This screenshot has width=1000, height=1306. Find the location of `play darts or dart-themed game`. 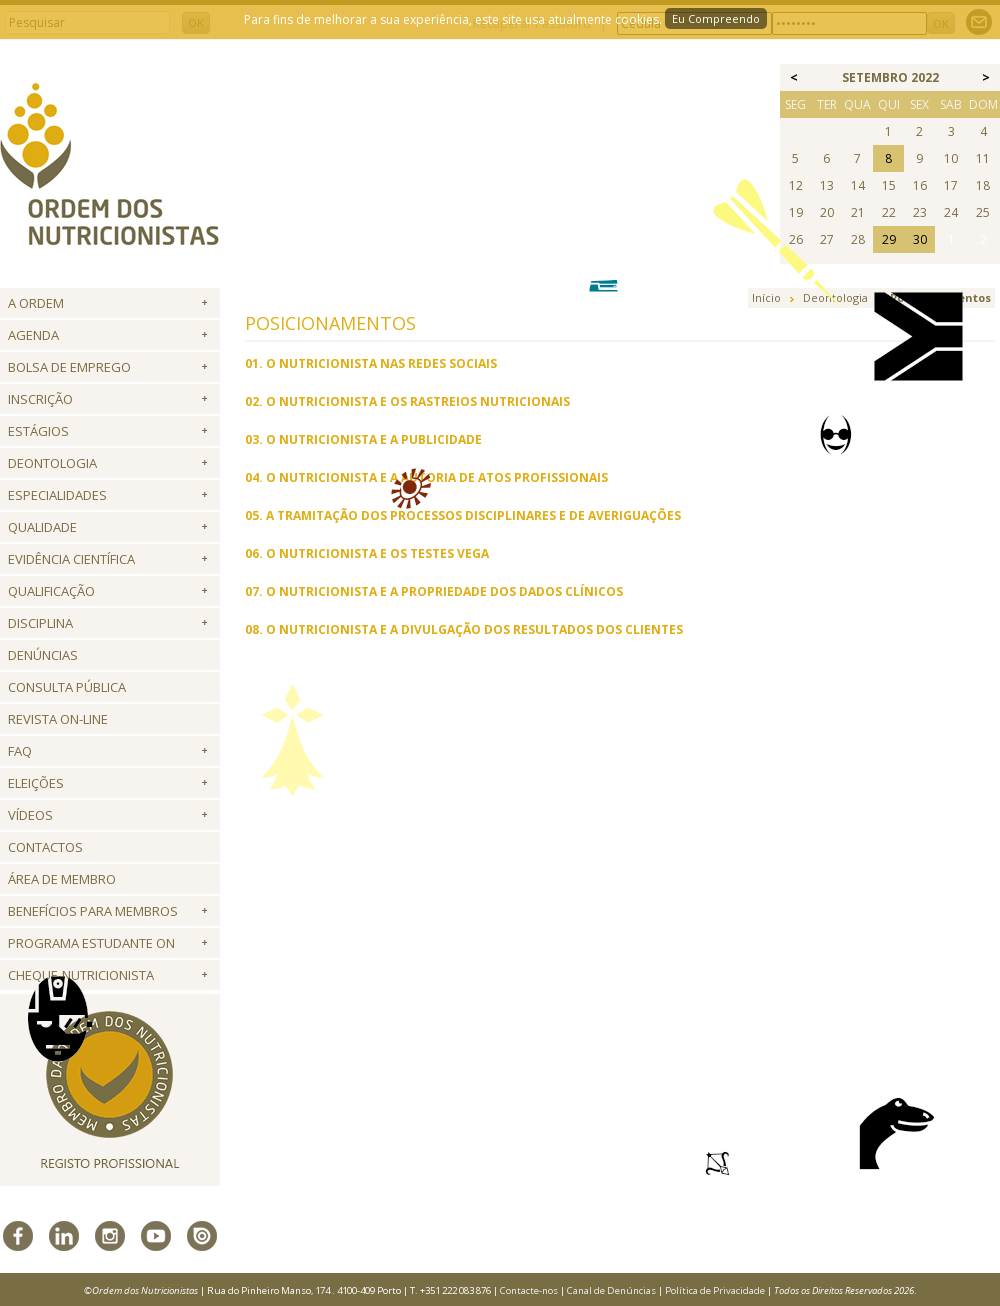

play darts or dart-themed game is located at coordinates (778, 244).